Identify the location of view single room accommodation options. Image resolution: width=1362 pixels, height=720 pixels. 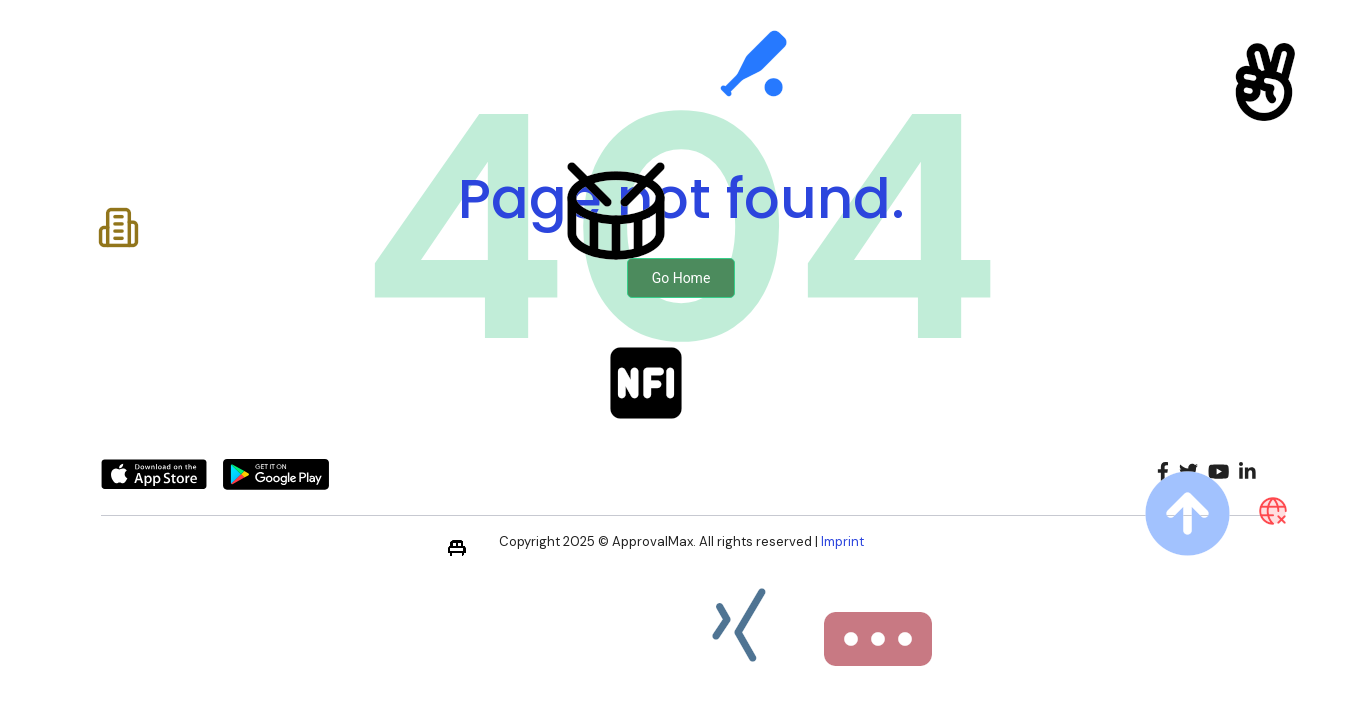
(457, 548).